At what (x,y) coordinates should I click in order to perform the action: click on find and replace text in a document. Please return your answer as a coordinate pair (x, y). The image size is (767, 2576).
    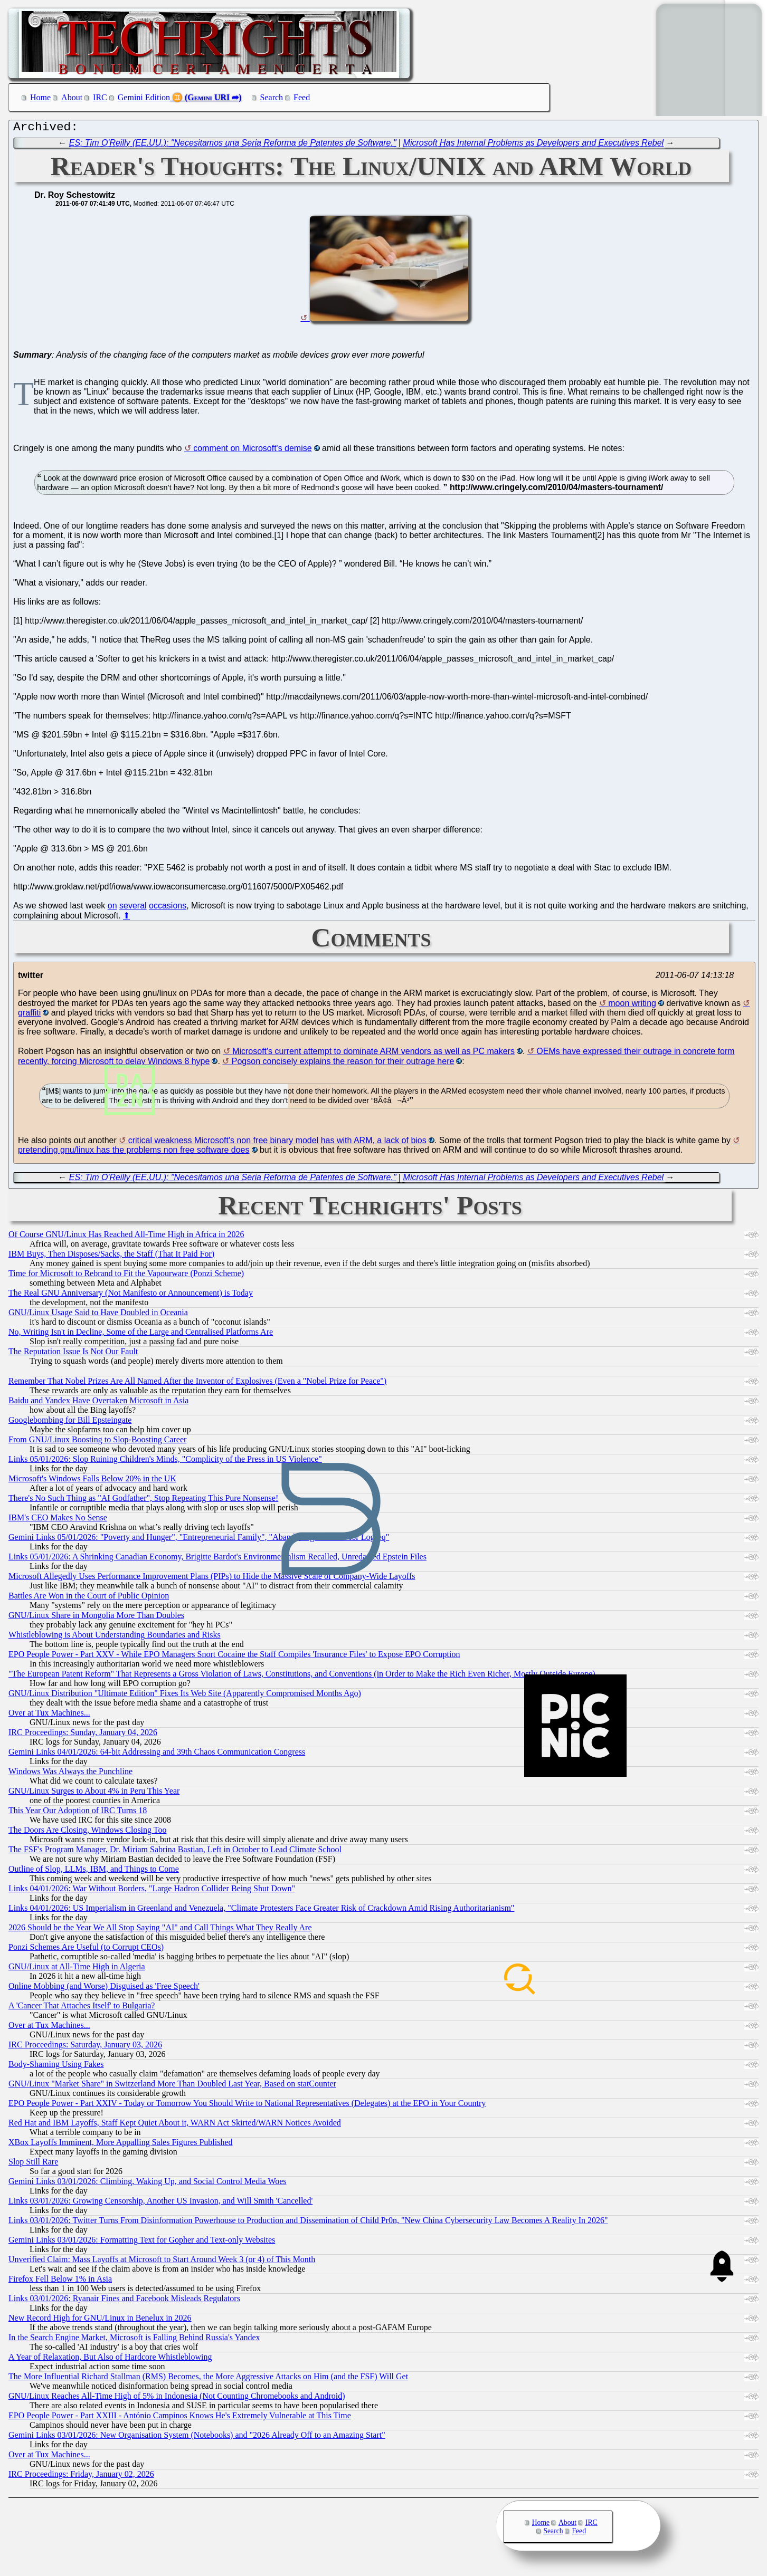
    Looking at the image, I should click on (519, 1979).